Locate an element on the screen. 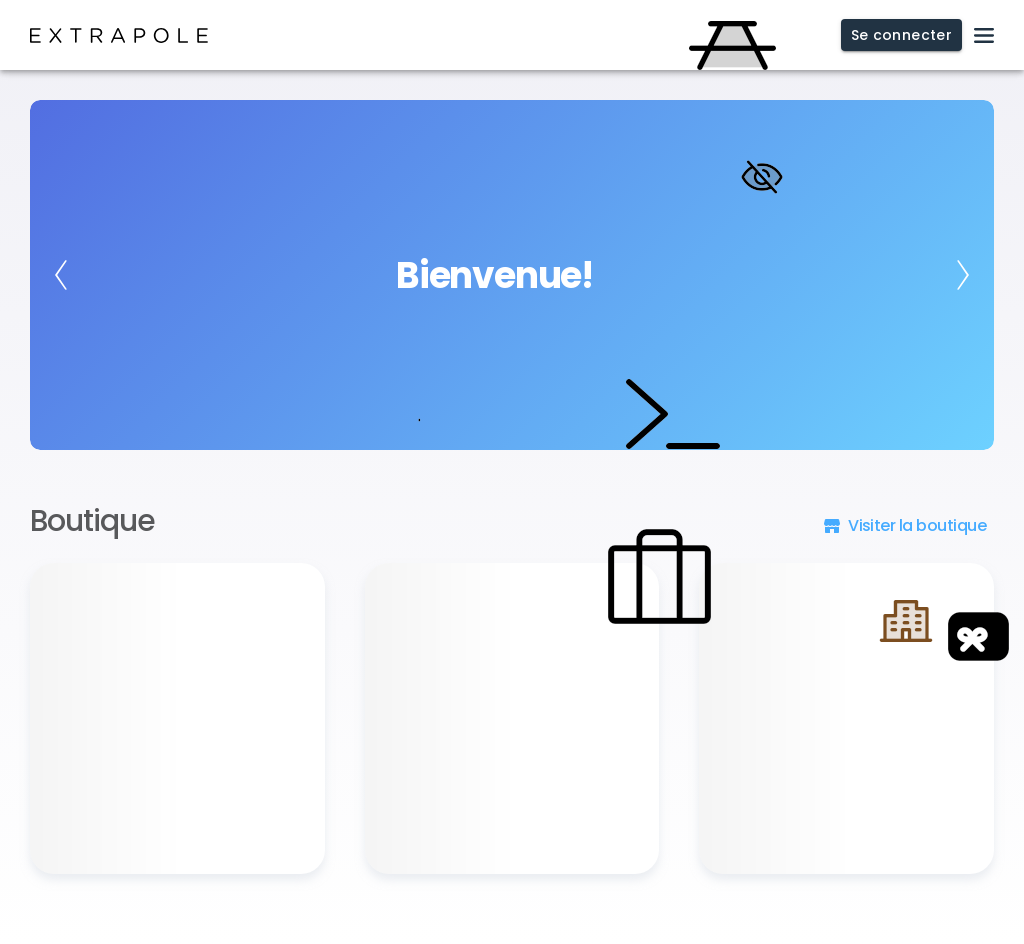  open the command line terminal is located at coordinates (673, 414).